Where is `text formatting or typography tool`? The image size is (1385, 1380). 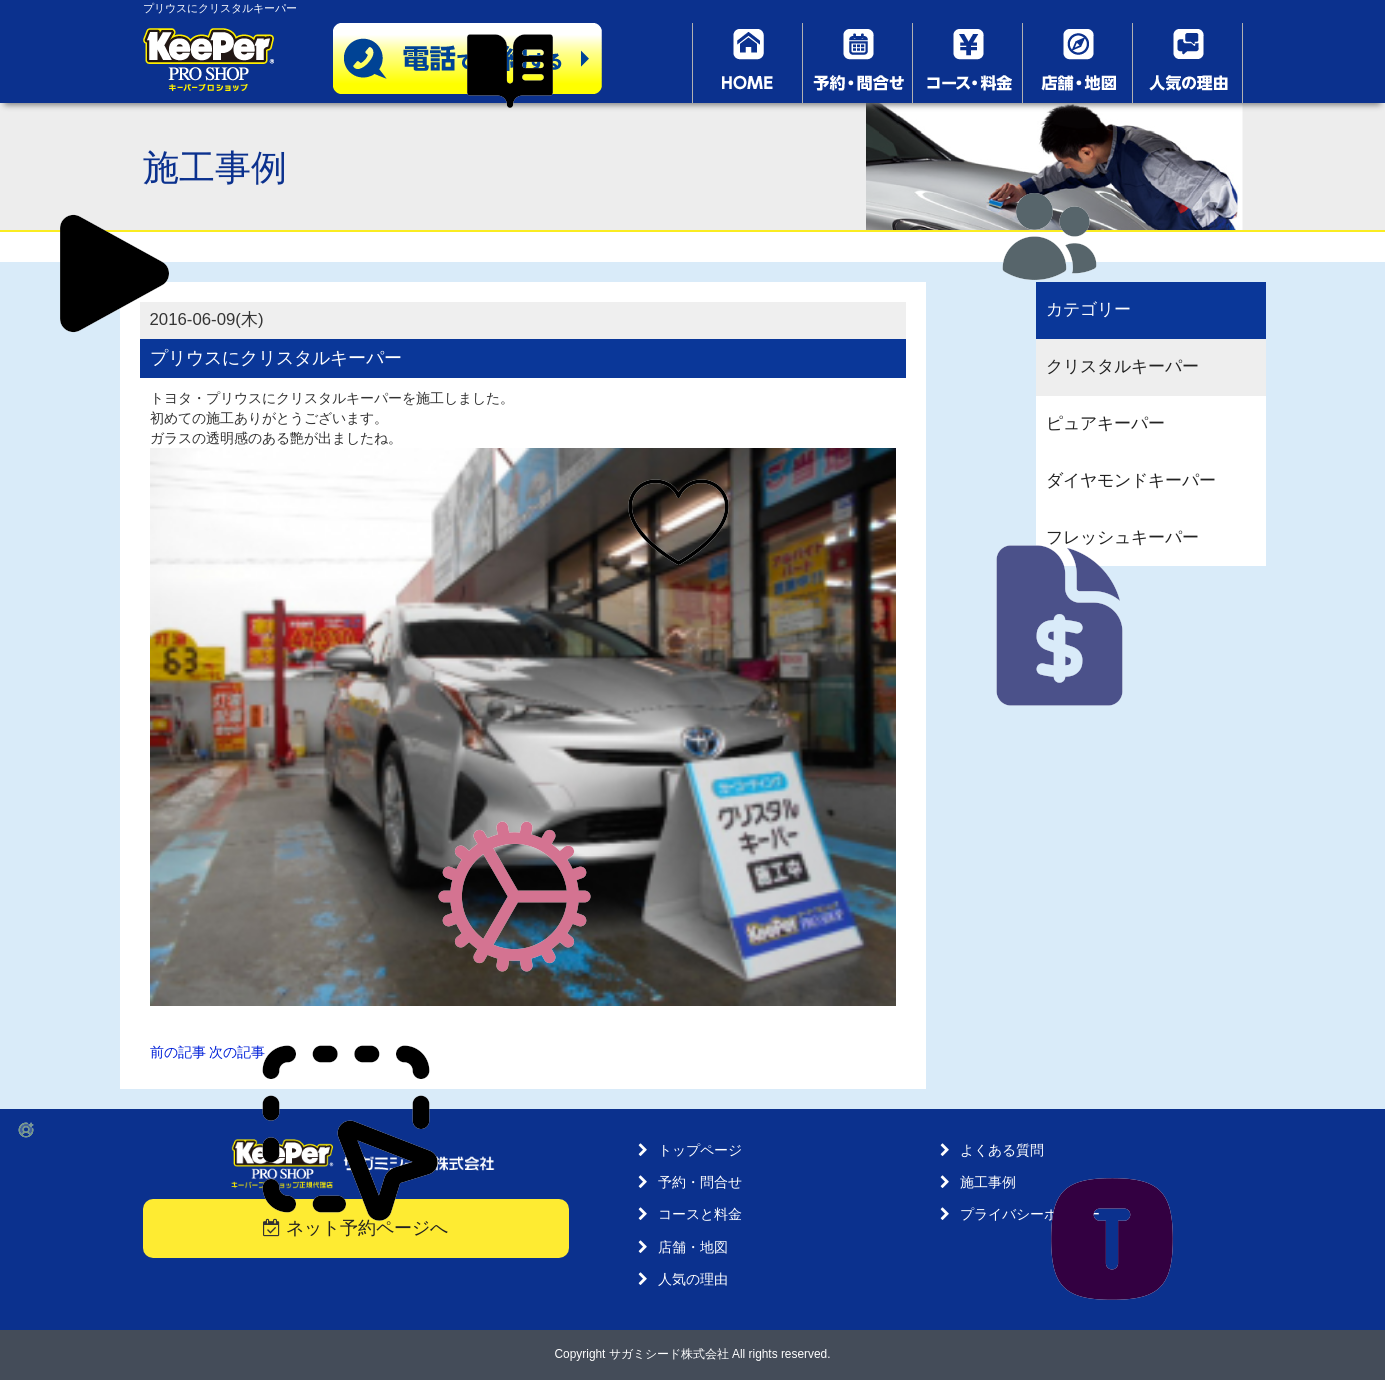
text formatting or typography tool is located at coordinates (1112, 1239).